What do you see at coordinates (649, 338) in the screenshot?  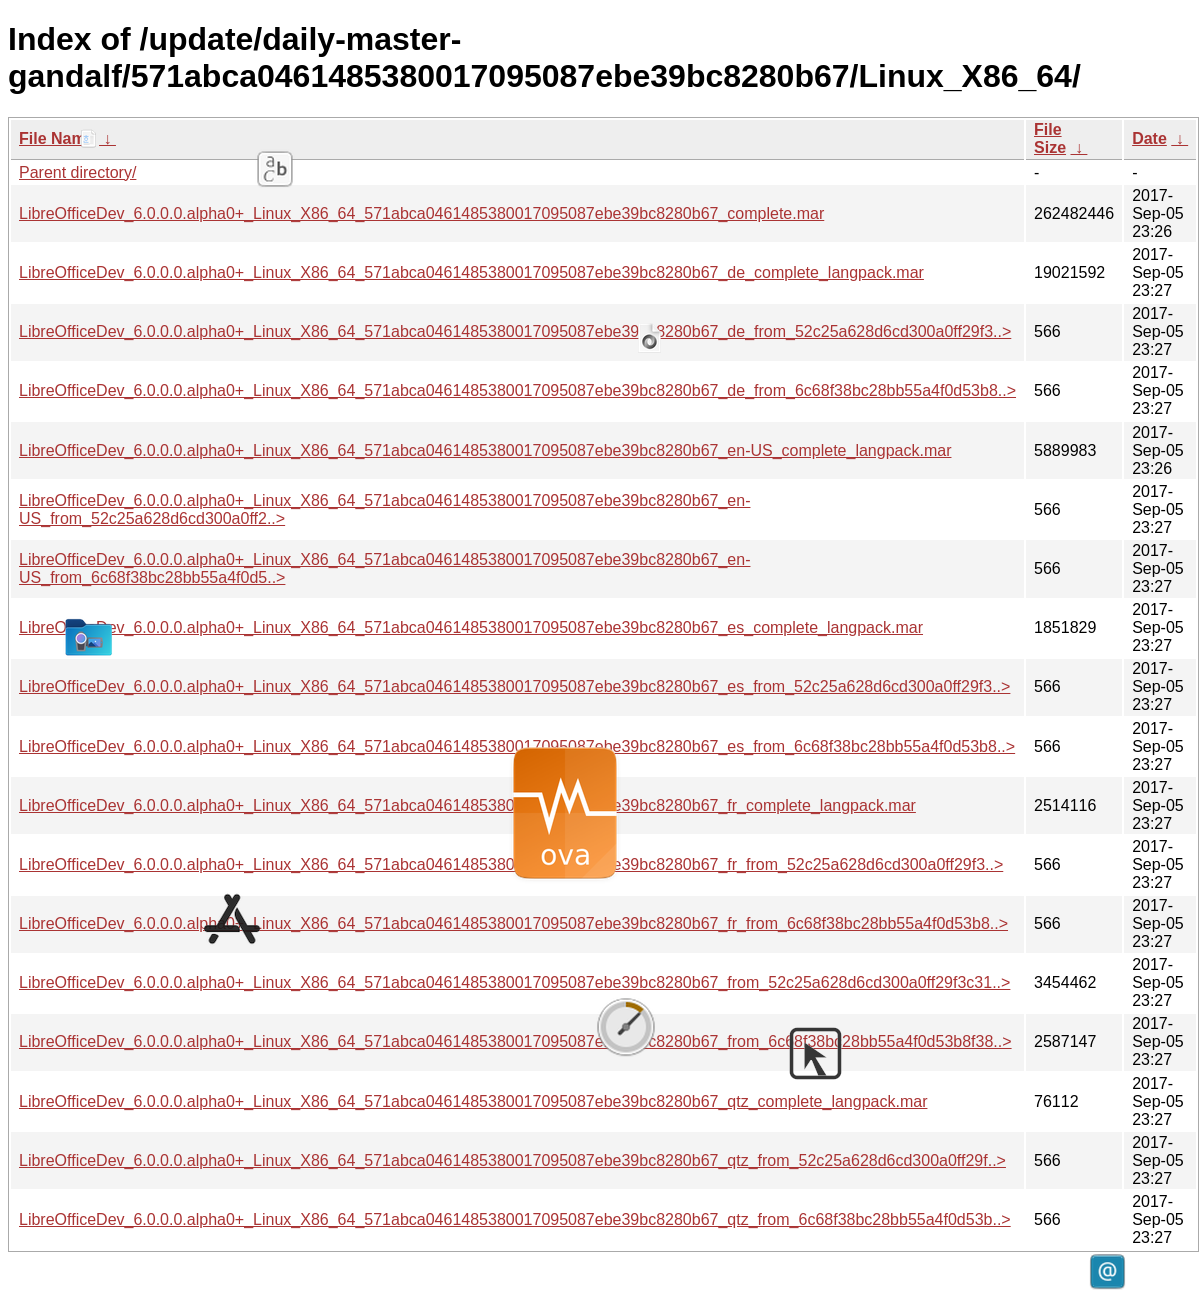 I see `a JSON file type indicator` at bounding box center [649, 338].